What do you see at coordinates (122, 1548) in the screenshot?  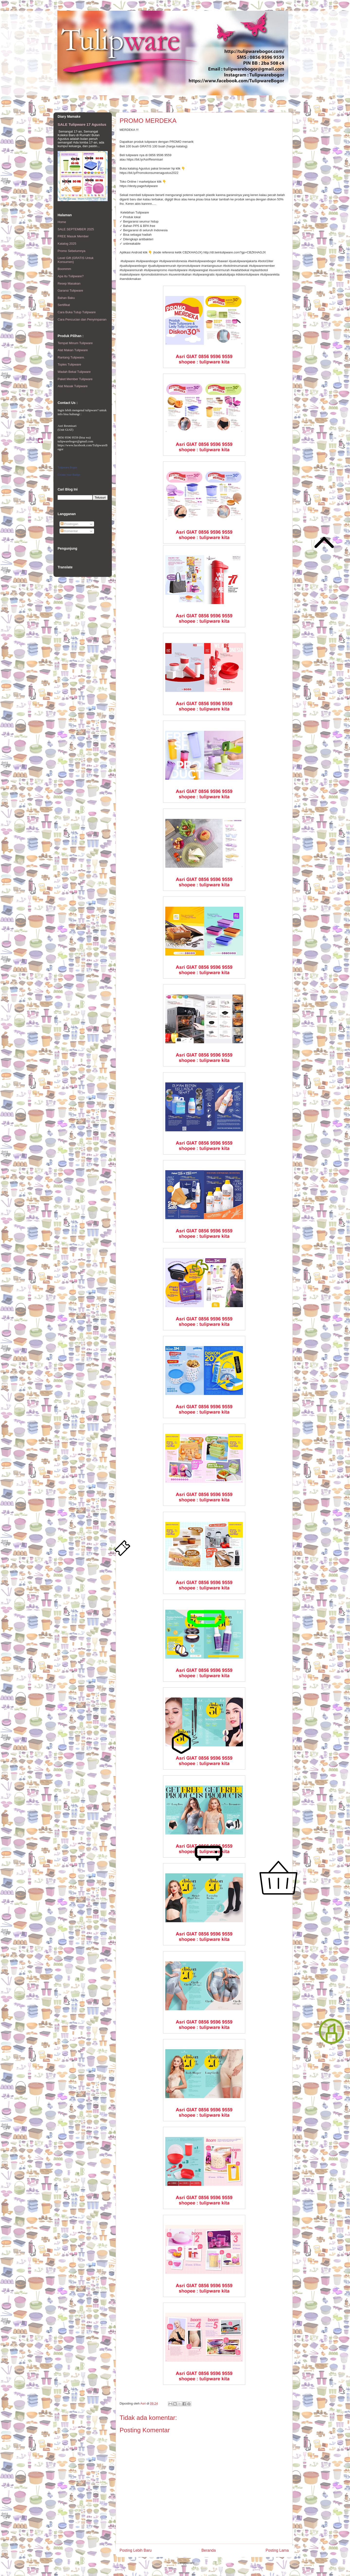 I see `view your tickets or passes` at bounding box center [122, 1548].